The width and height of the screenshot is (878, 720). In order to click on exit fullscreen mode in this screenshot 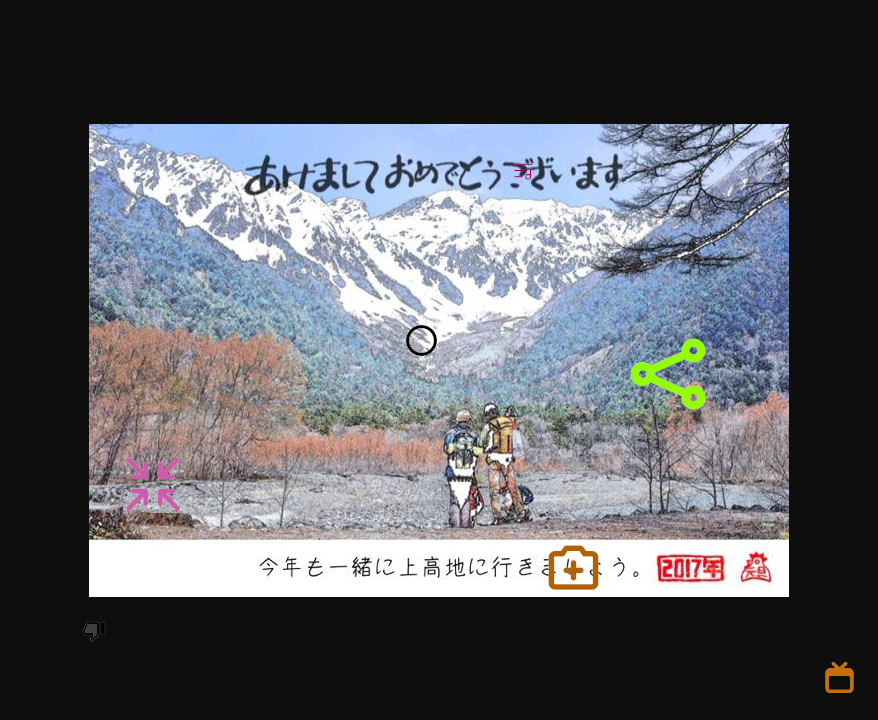, I will do `click(153, 484)`.